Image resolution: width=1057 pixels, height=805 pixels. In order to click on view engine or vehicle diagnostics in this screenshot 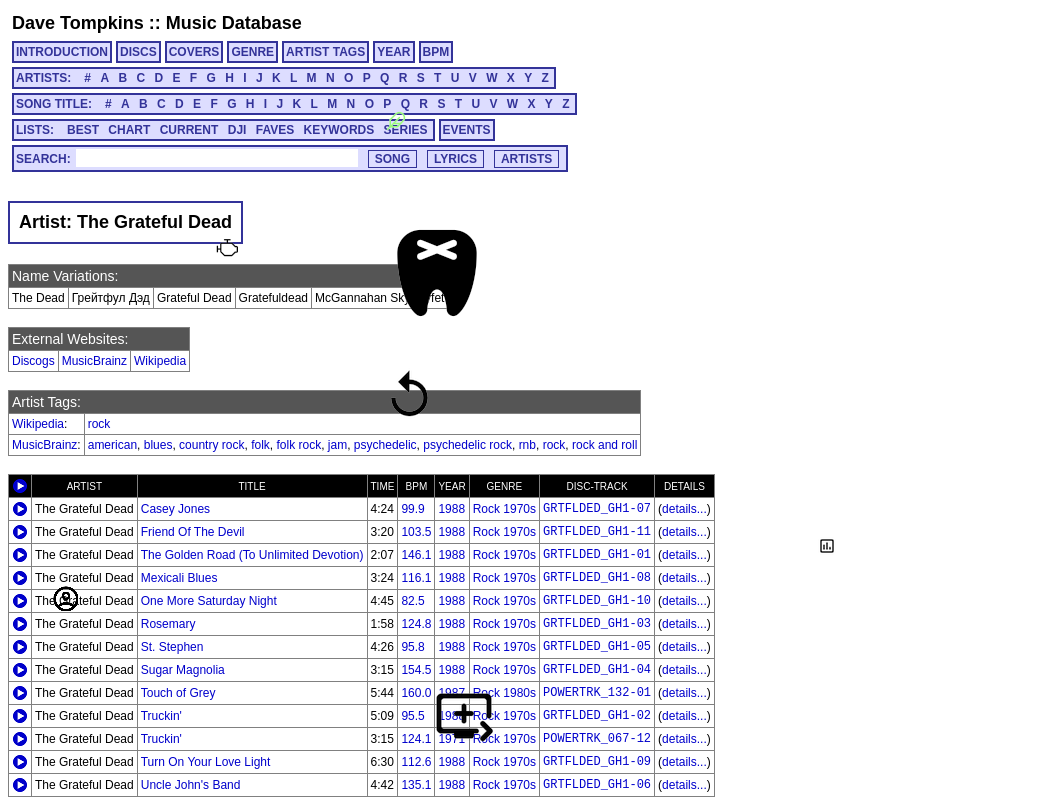, I will do `click(227, 248)`.